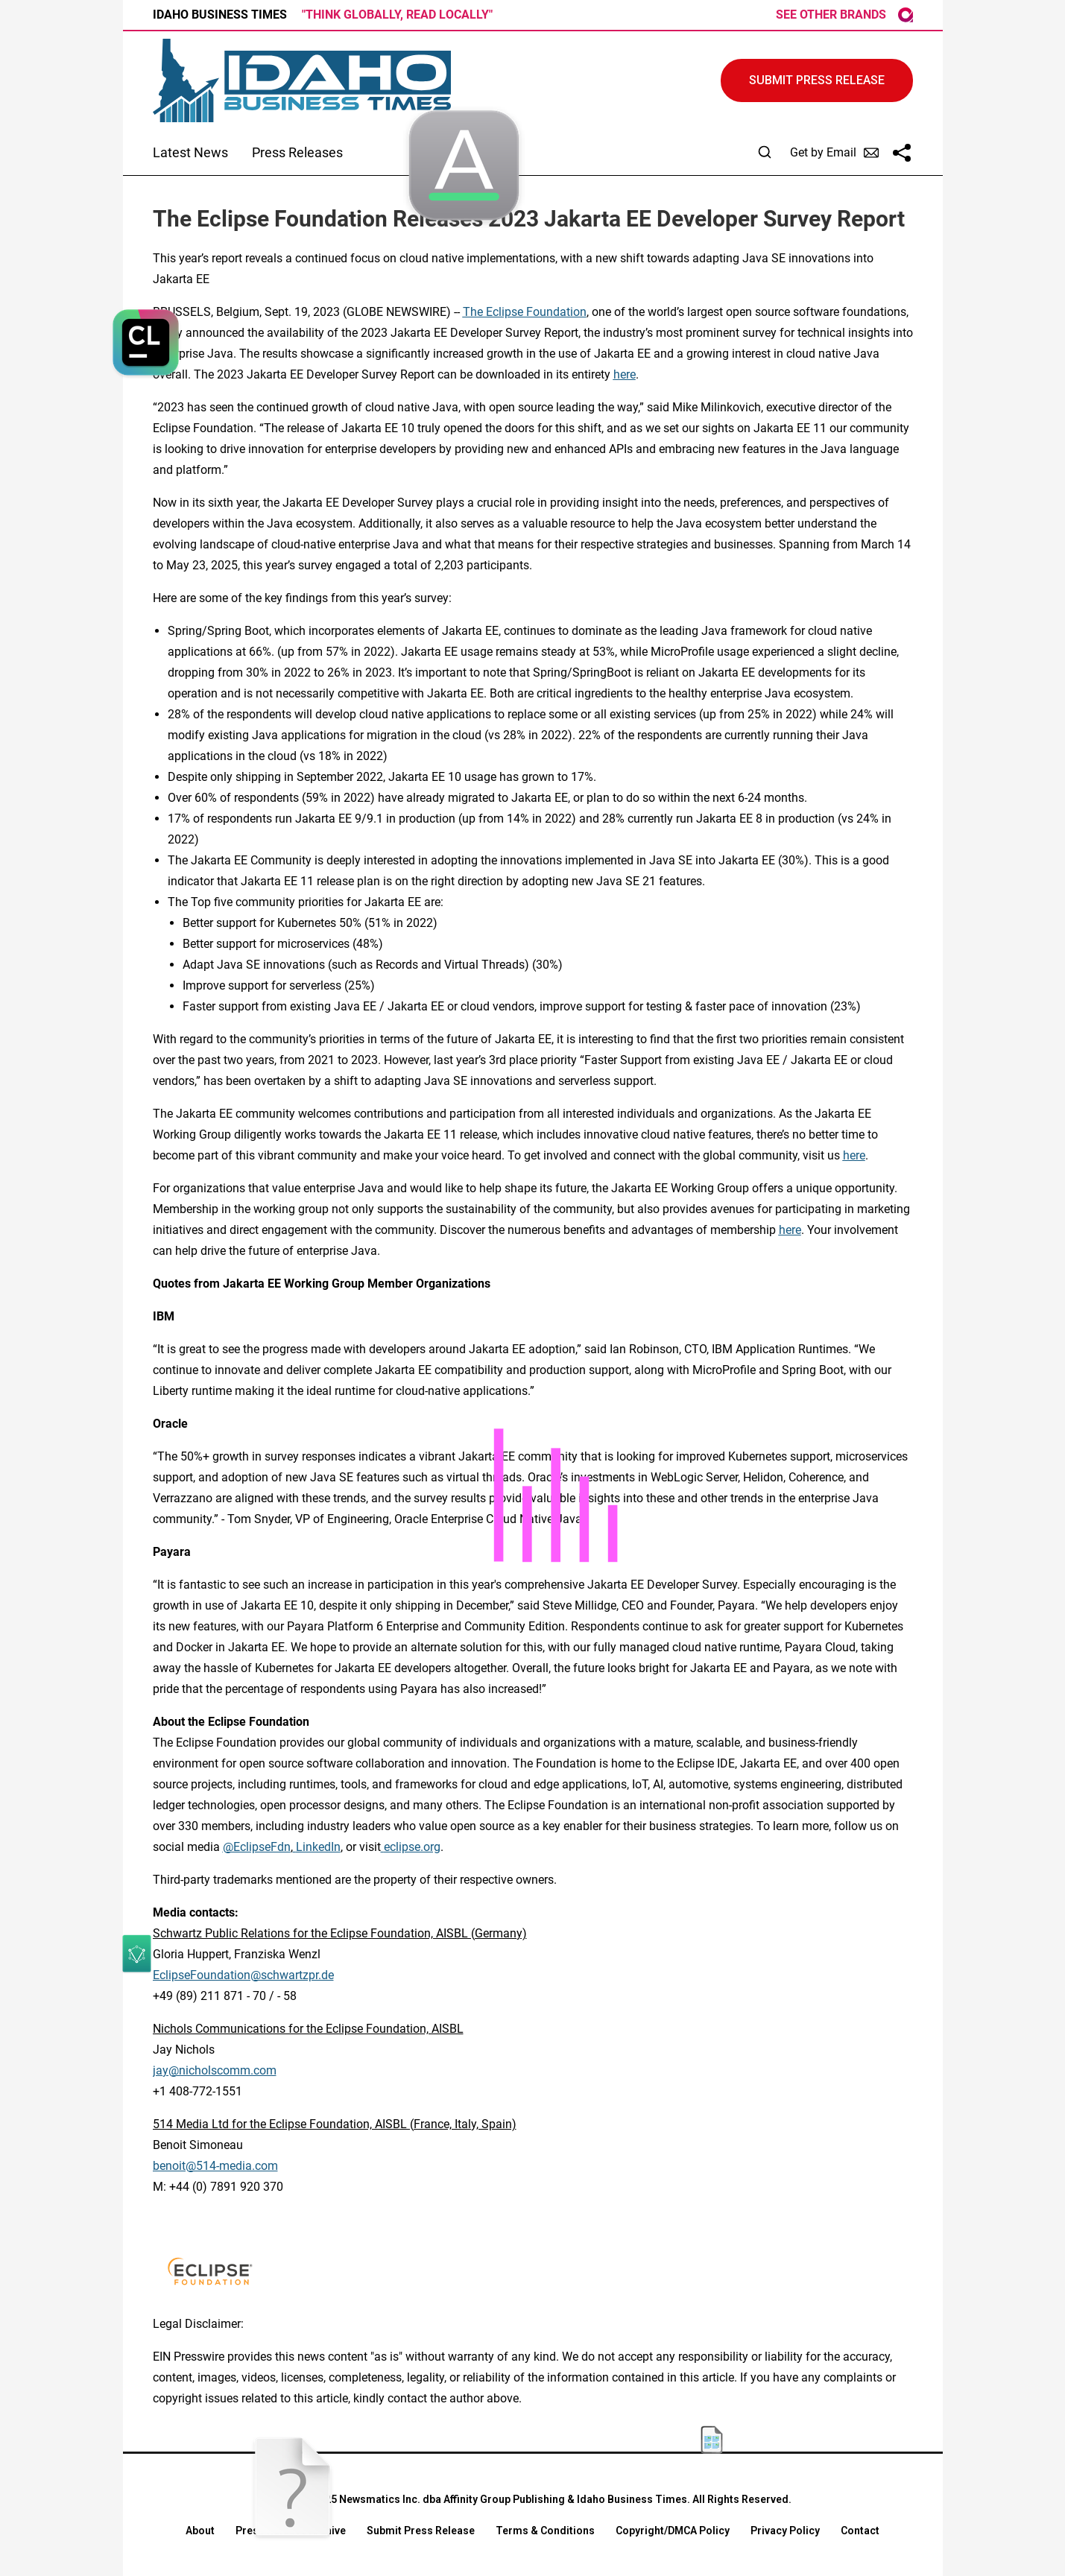 The height and width of the screenshot is (2576, 1065). Describe the element at coordinates (464, 167) in the screenshot. I see `enable spell check in text editing` at that location.